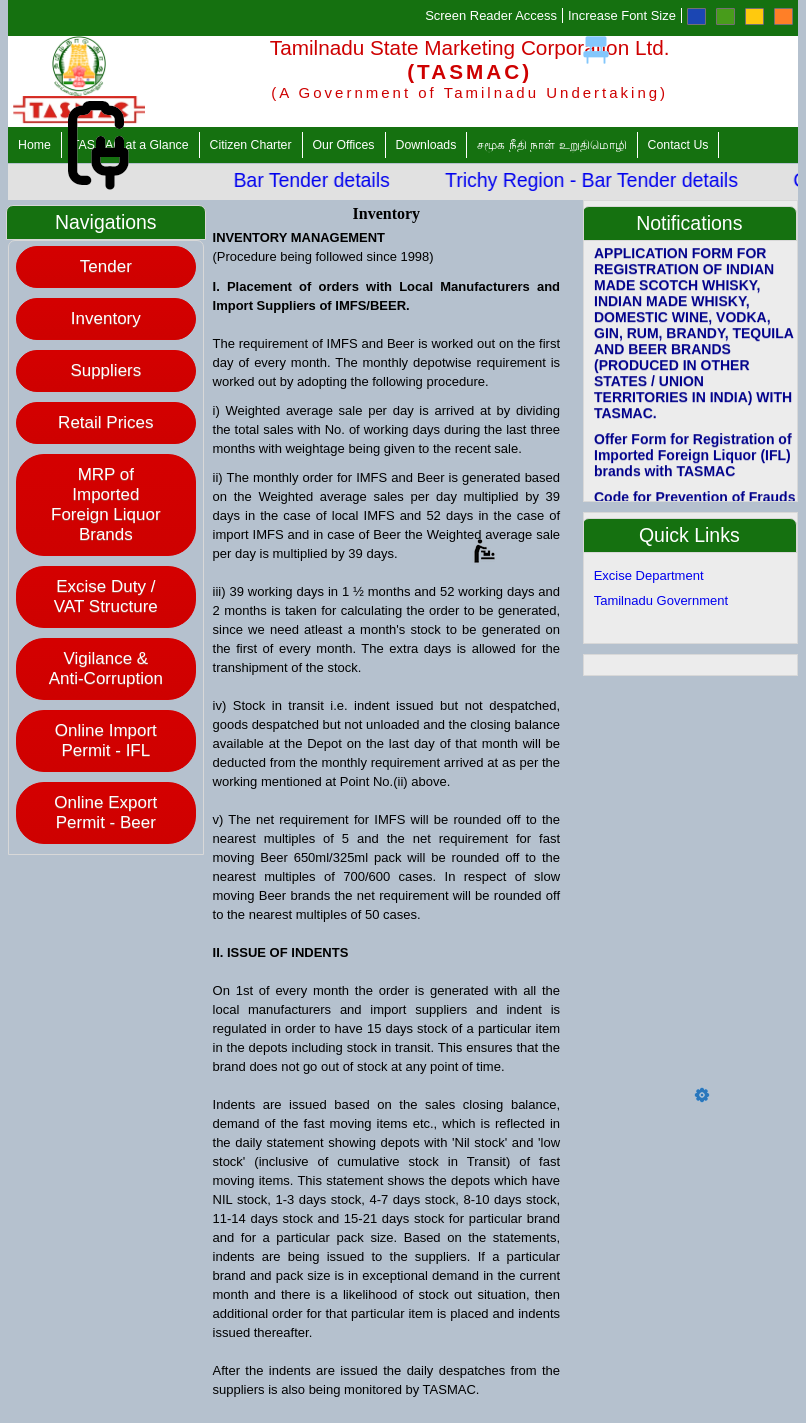  Describe the element at coordinates (484, 551) in the screenshot. I see `indicates baby changing station nearby` at that location.